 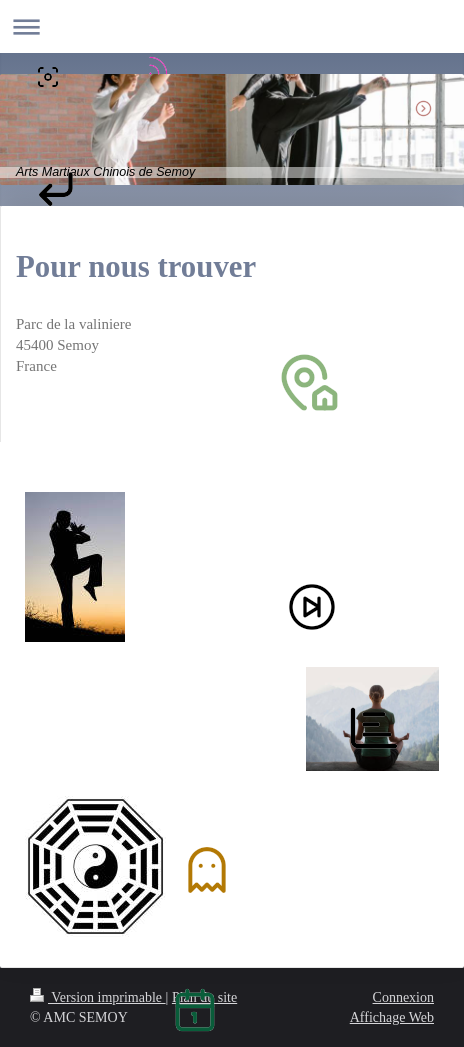 What do you see at coordinates (48, 77) in the screenshot?
I see `focus on a specific area or element` at bounding box center [48, 77].